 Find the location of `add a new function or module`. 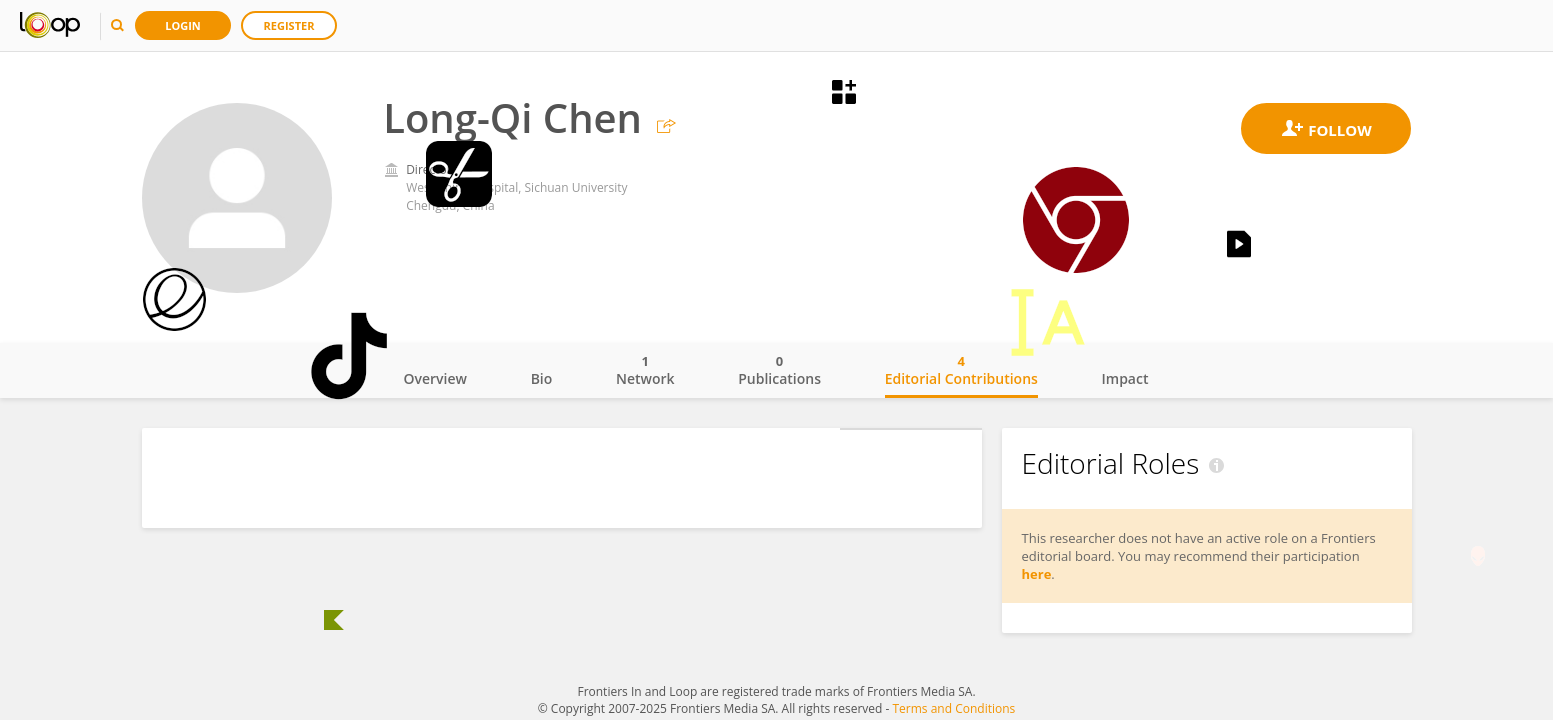

add a new function or module is located at coordinates (844, 92).